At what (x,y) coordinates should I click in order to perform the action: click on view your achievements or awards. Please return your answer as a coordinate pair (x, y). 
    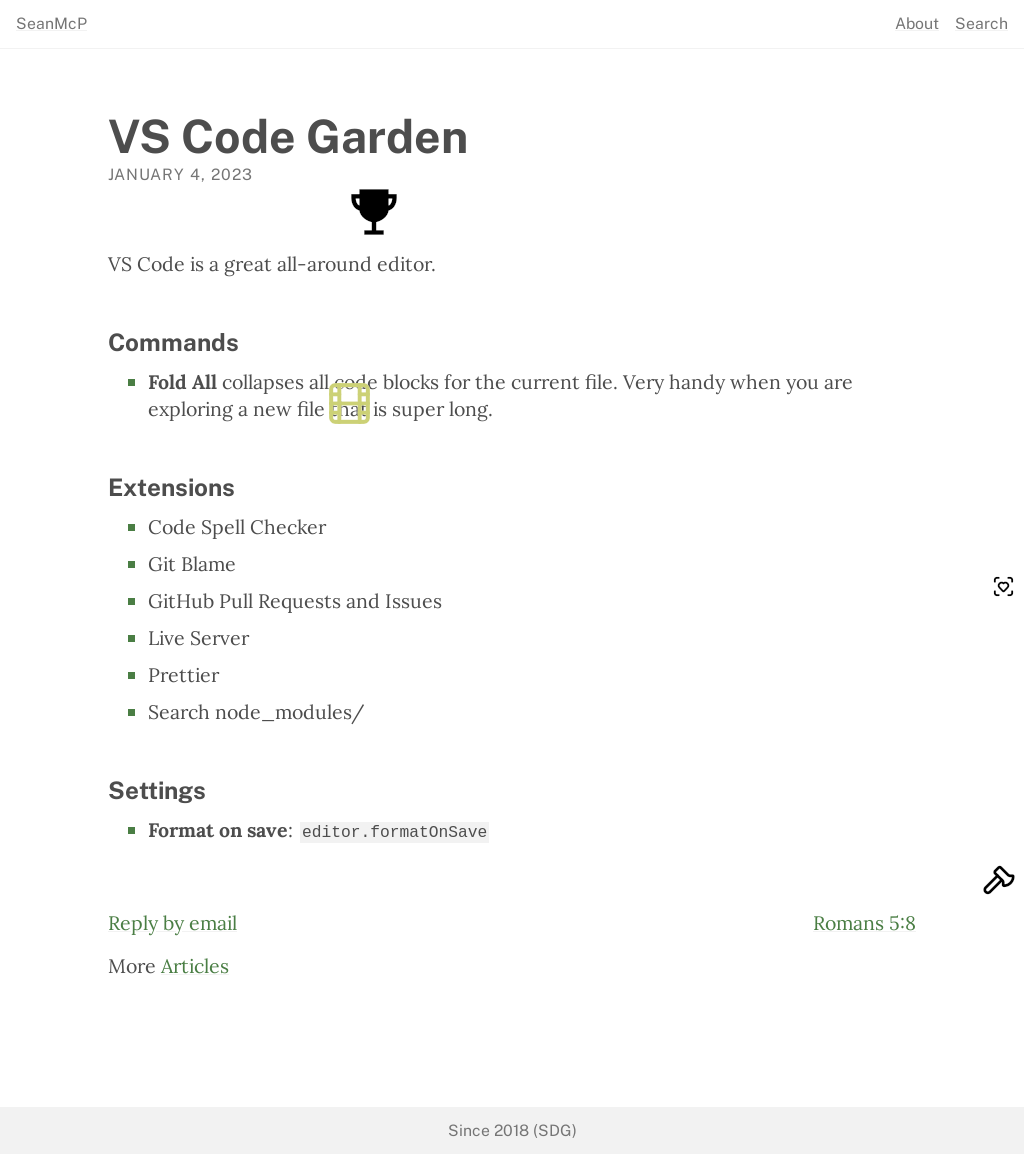
    Looking at the image, I should click on (374, 212).